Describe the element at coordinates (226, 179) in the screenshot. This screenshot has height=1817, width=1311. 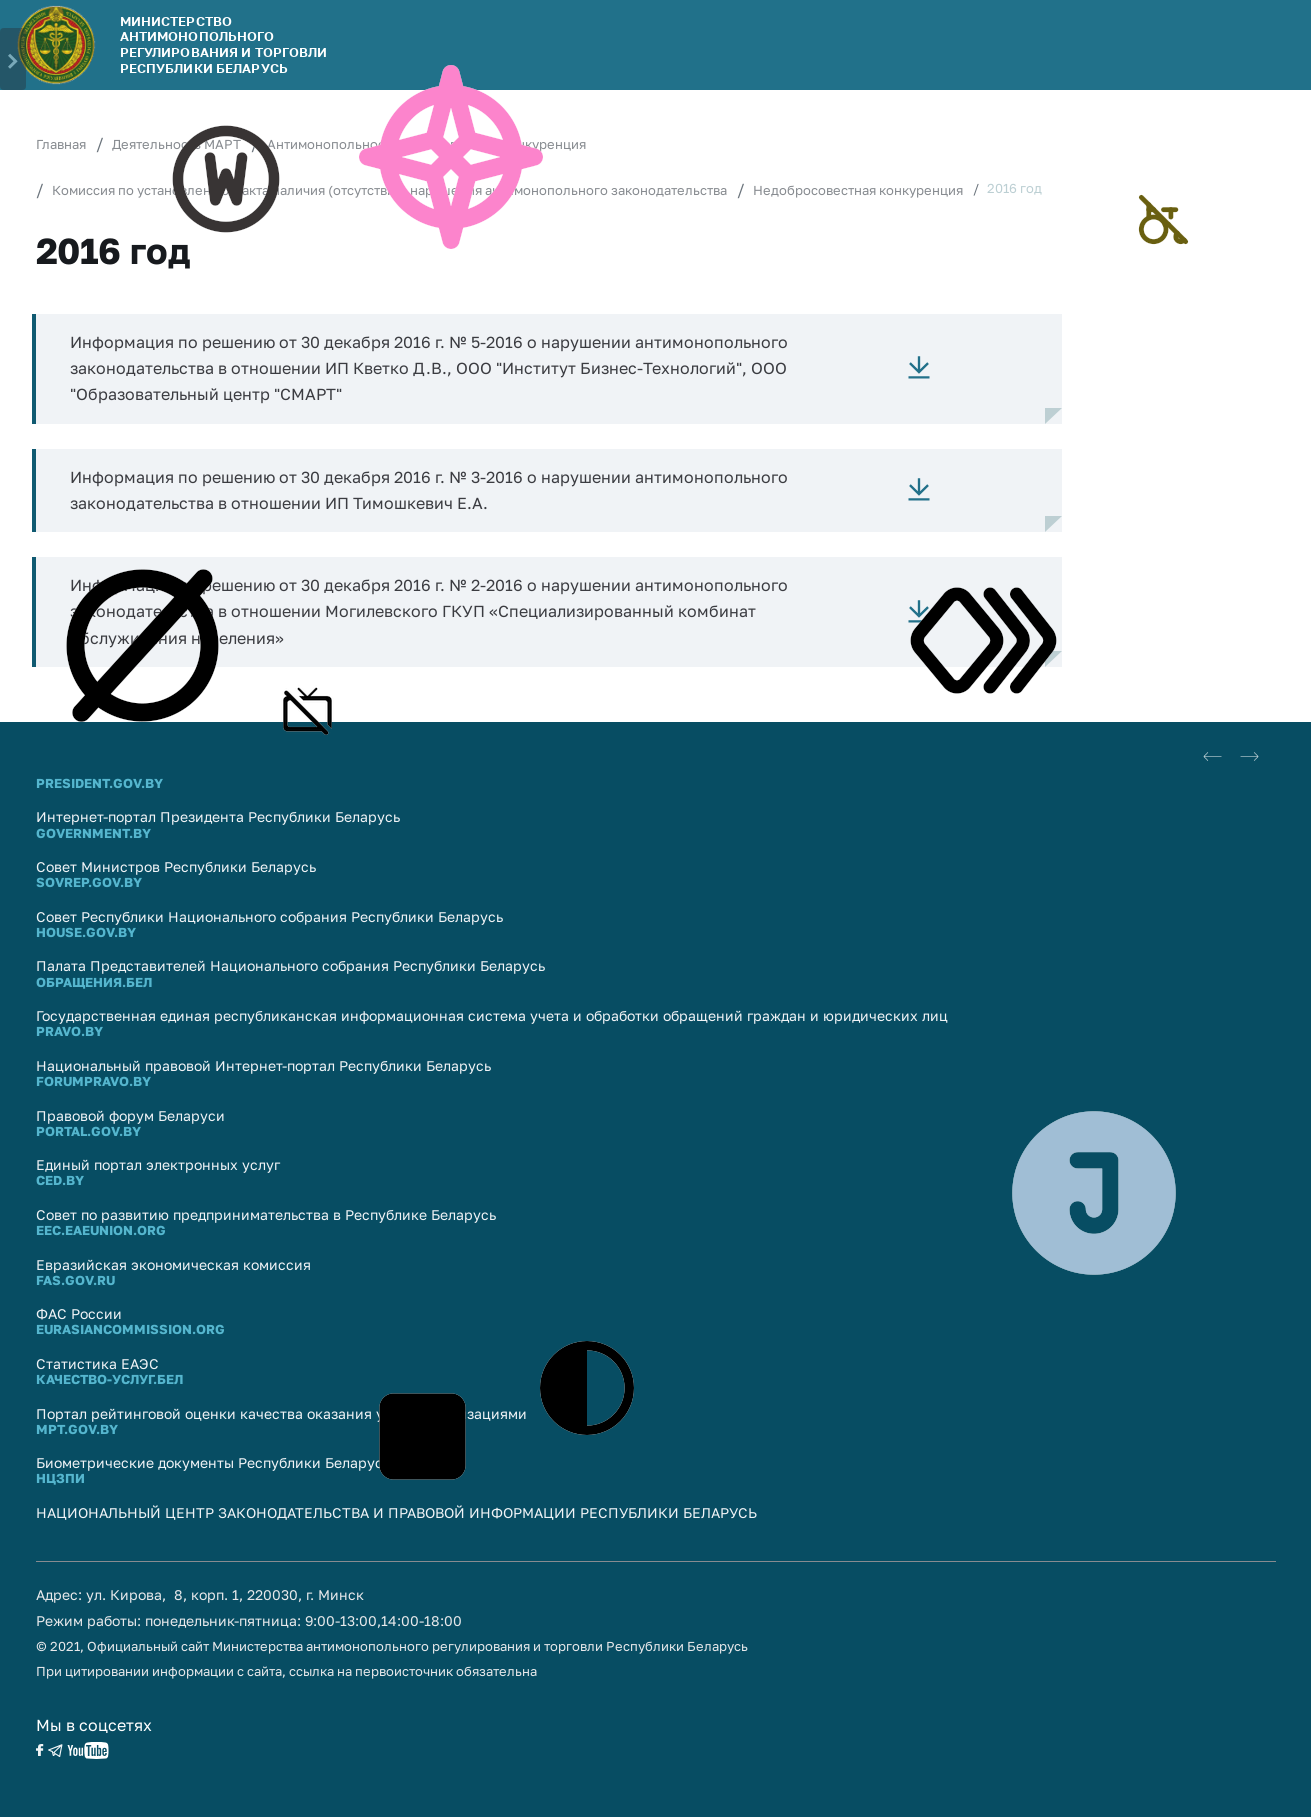
I see `access Wikipedia or wiki-related content` at that location.